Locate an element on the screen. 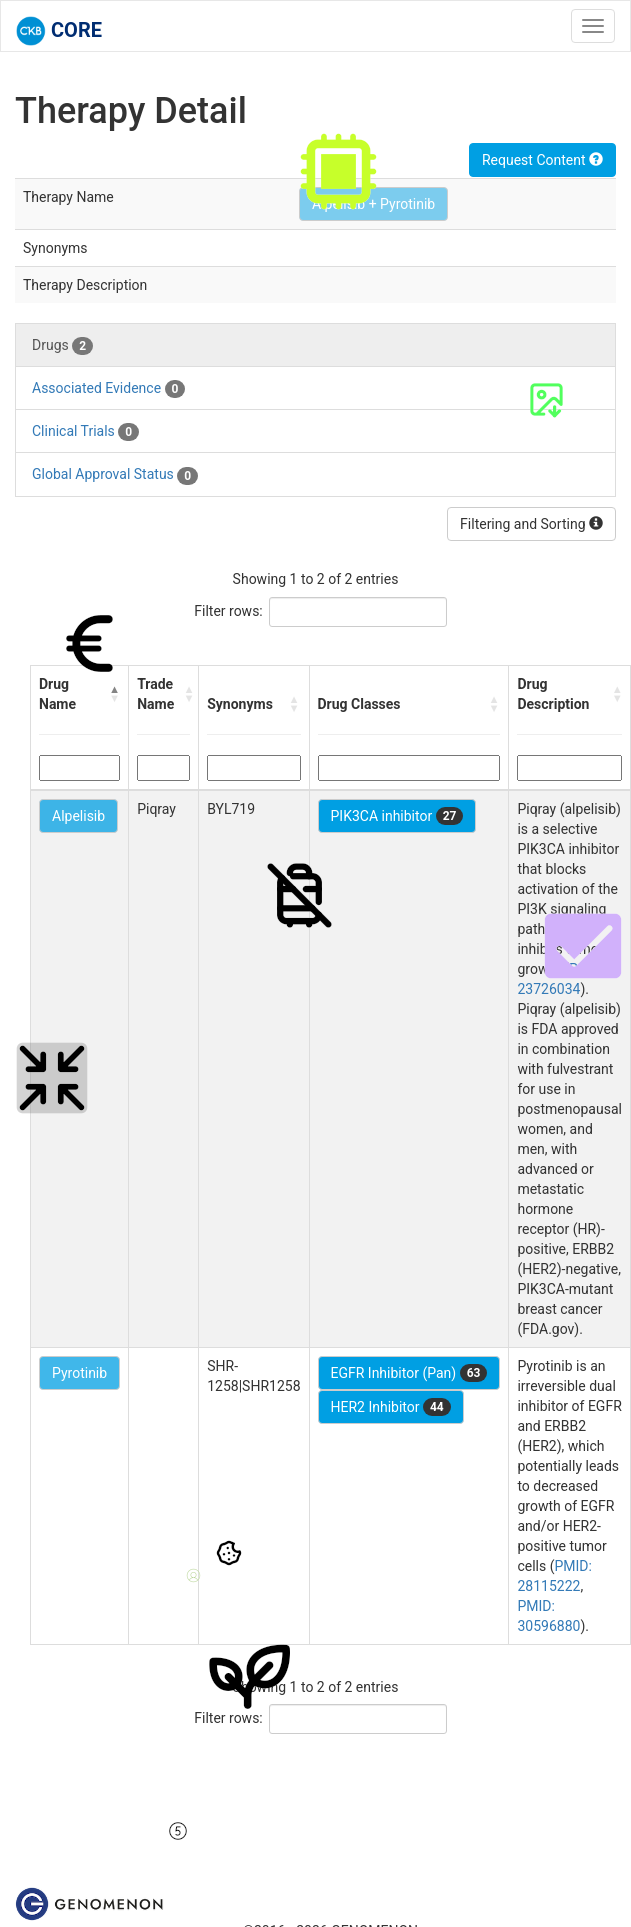 Image resolution: width=631 pixels, height=1927 pixels. download image is located at coordinates (546, 399).